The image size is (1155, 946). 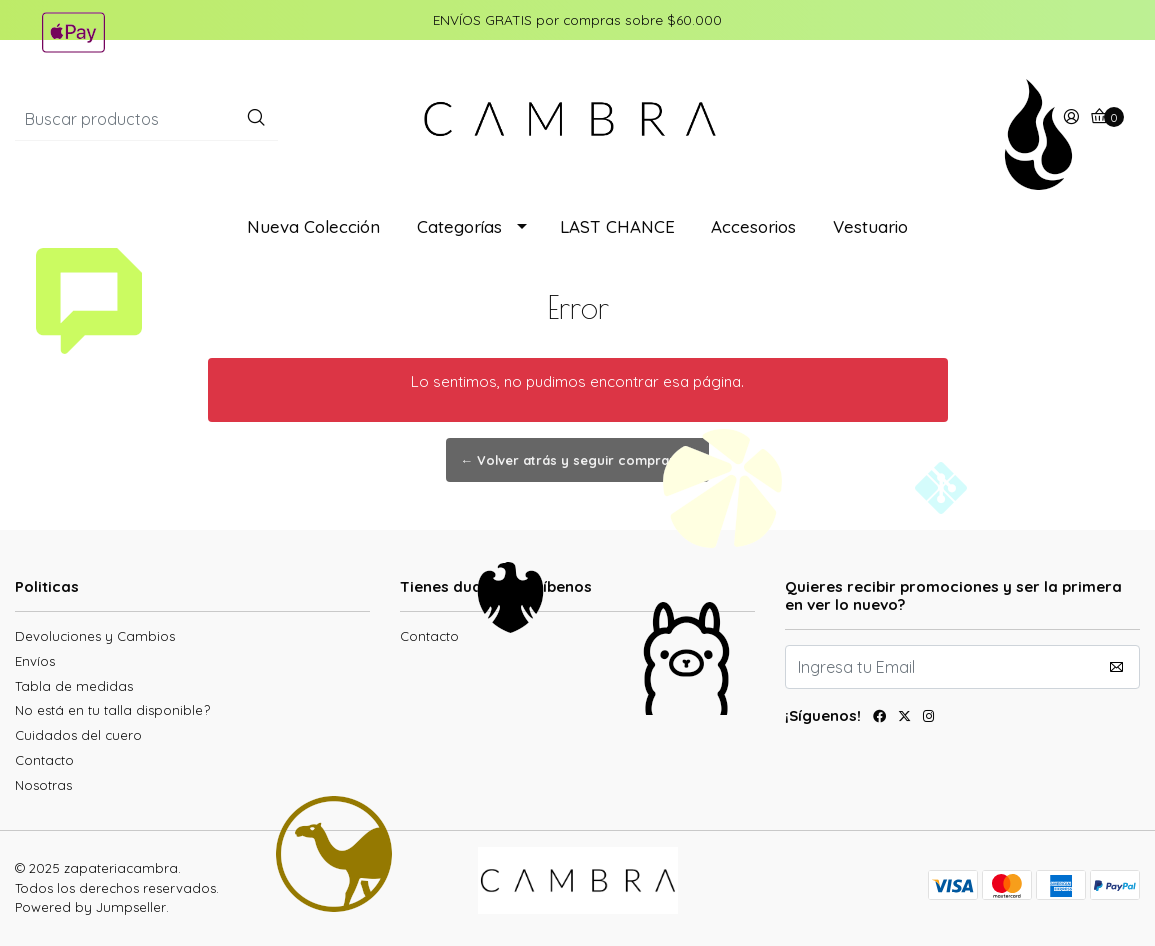 What do you see at coordinates (510, 597) in the screenshot?
I see `open the Barclays banking app` at bounding box center [510, 597].